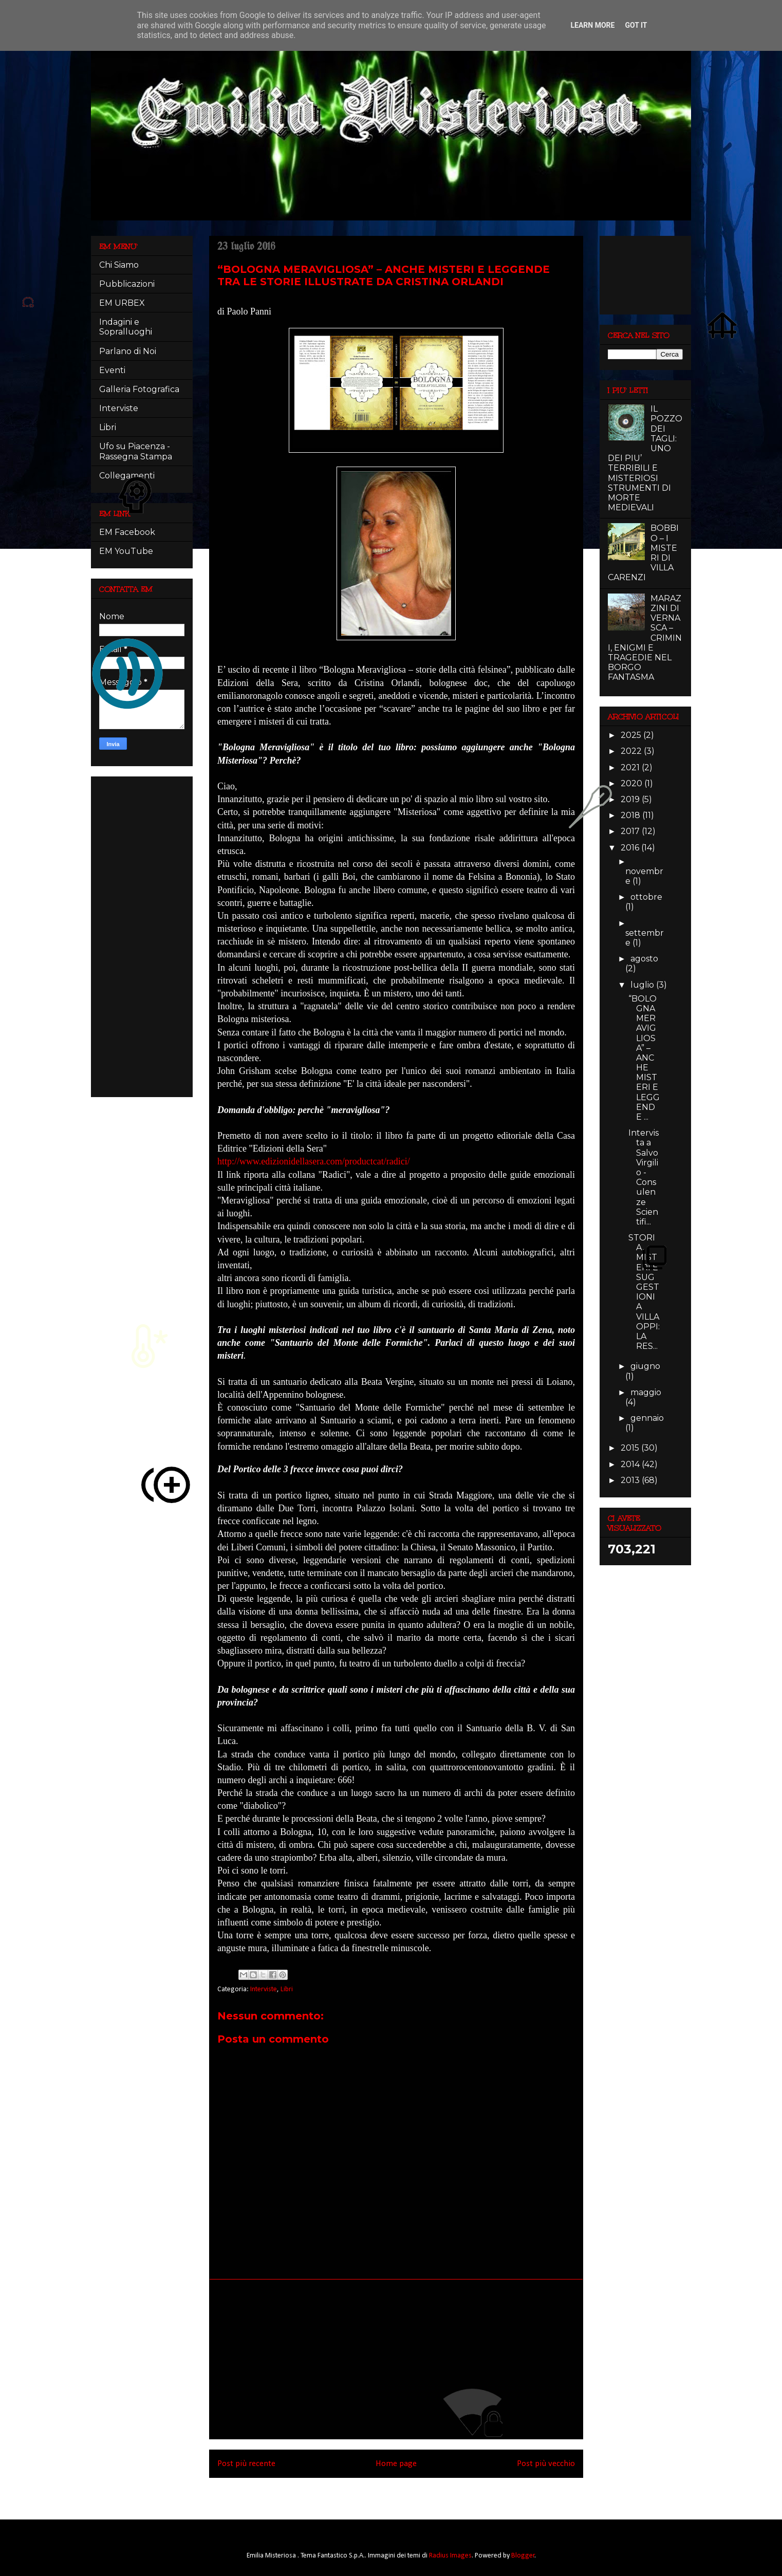 The image size is (782, 2576). What do you see at coordinates (655, 1257) in the screenshot?
I see `indicates no filter is applied` at bounding box center [655, 1257].